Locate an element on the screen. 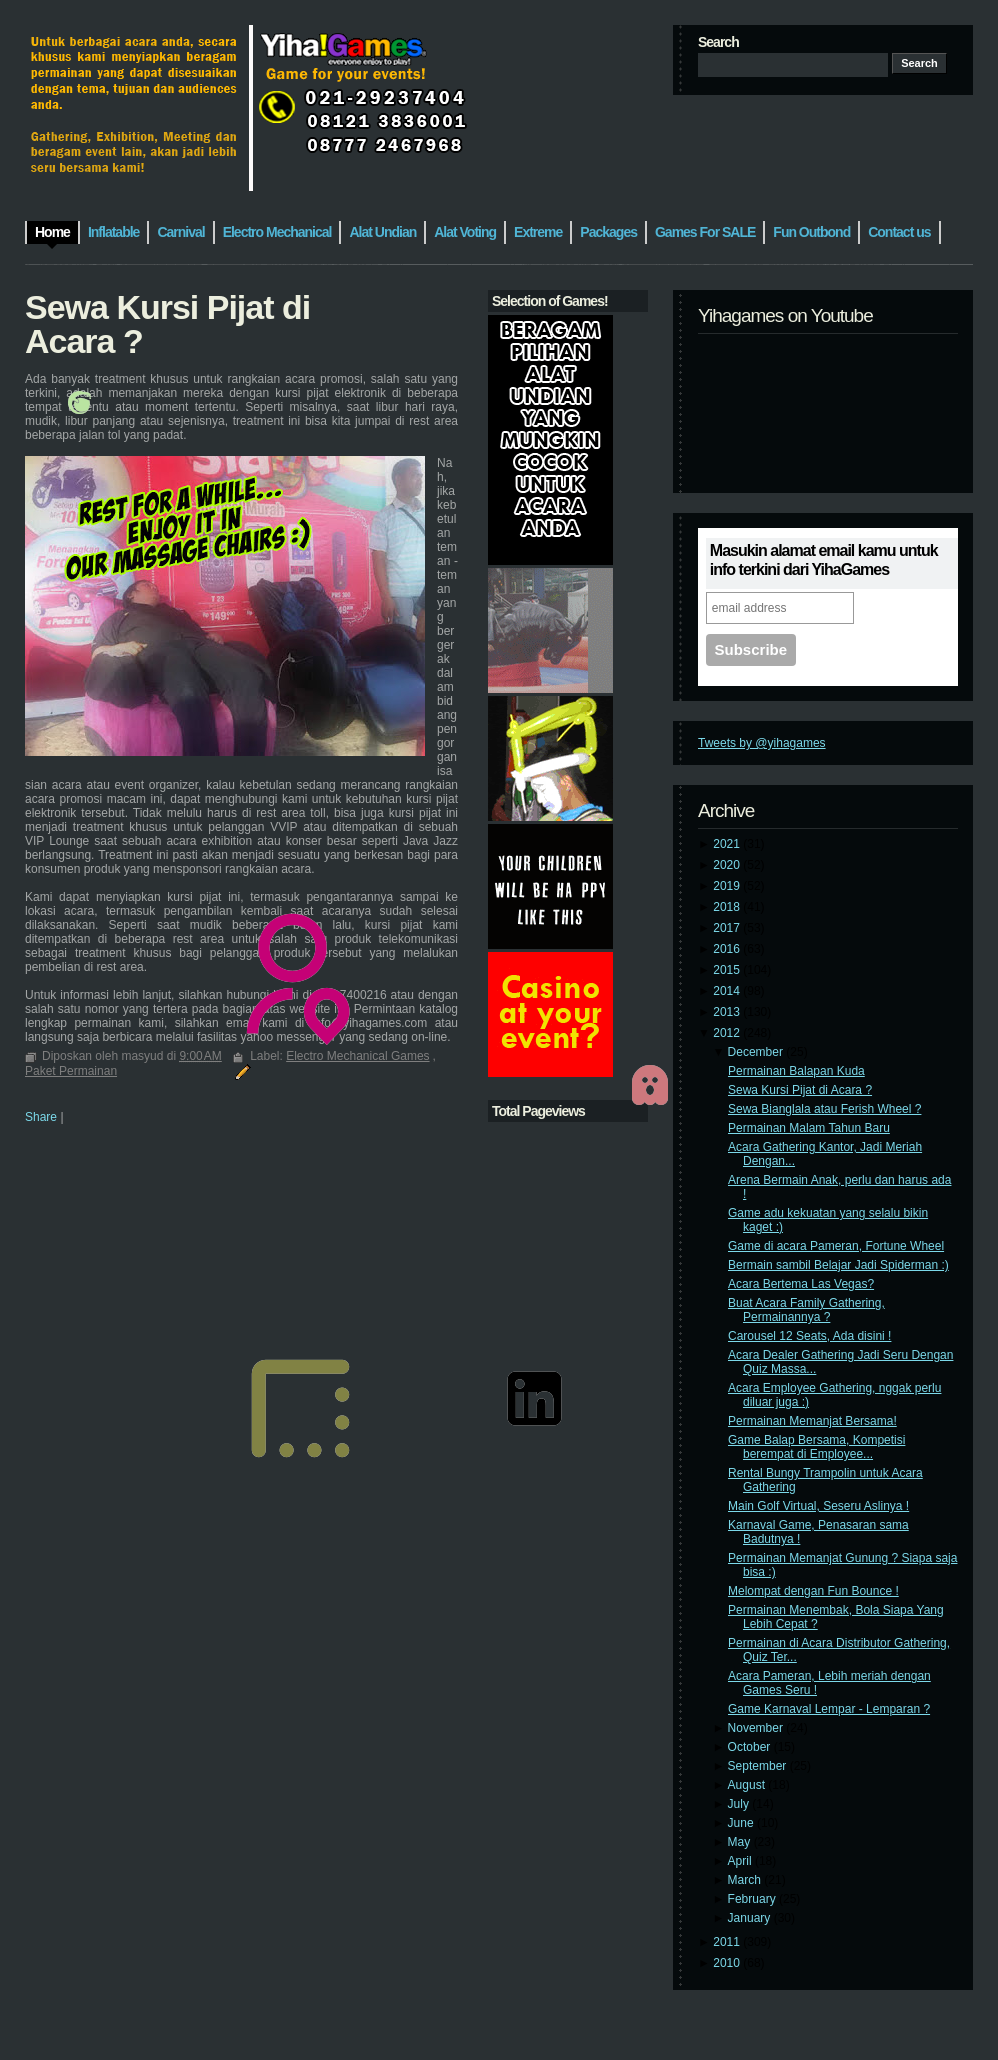  view user's current location is located at coordinates (292, 976).